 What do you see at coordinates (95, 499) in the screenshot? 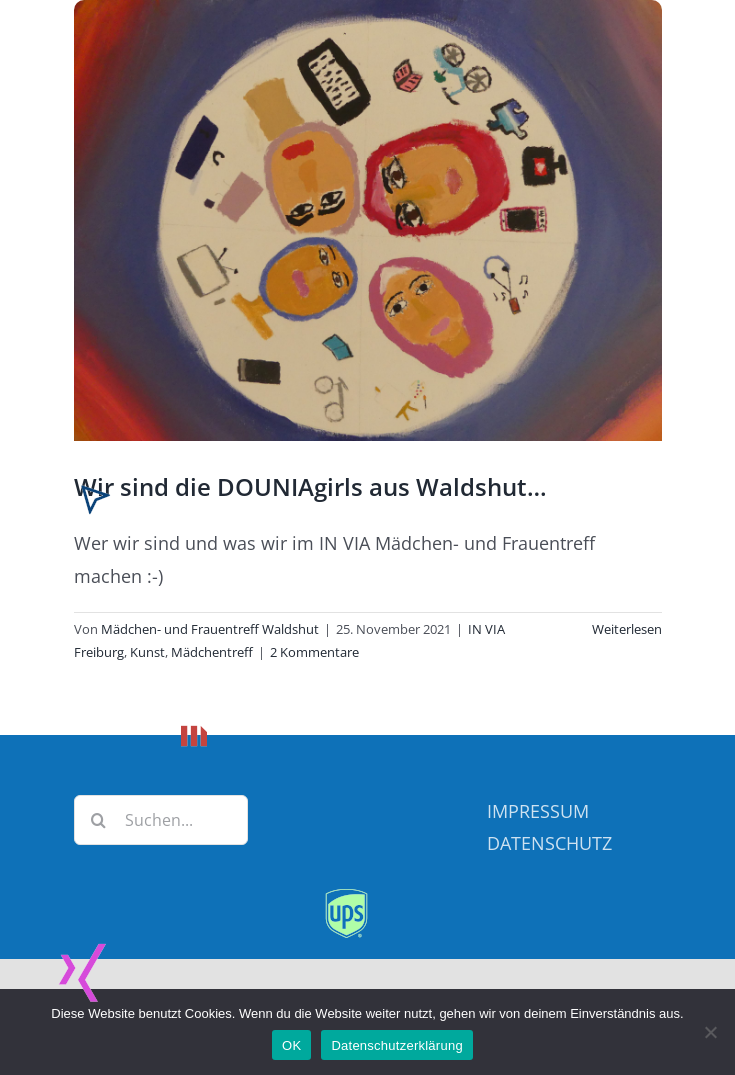
I see `tap to navigate to this location` at bounding box center [95, 499].